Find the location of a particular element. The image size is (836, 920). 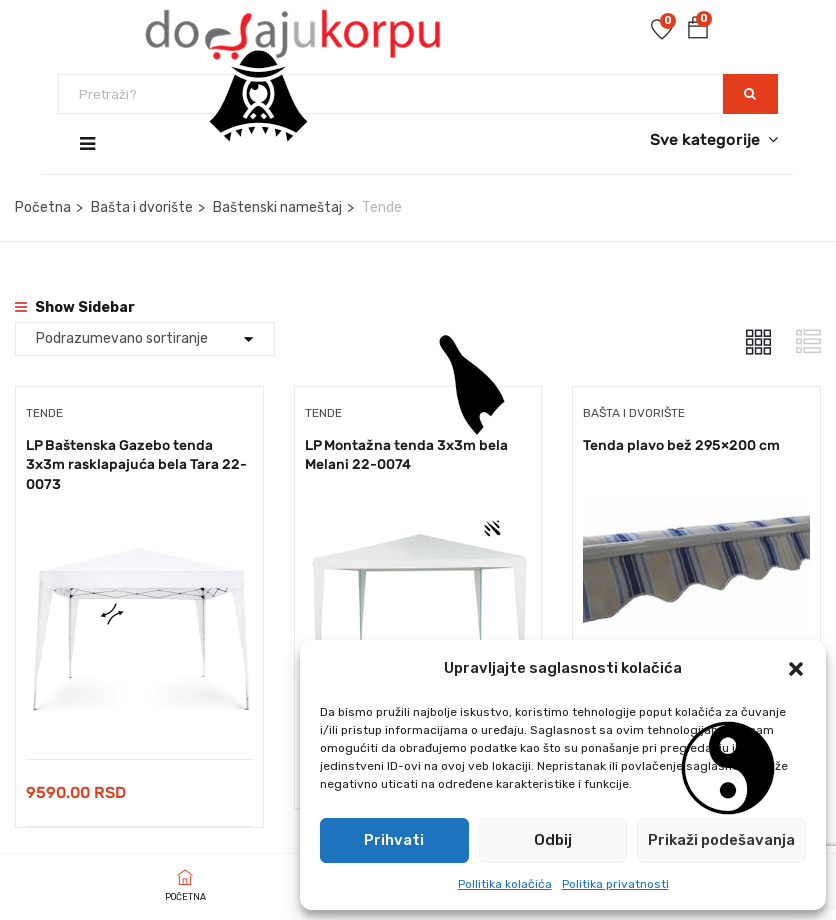

indicates avoidance or evasion action in gameplay is located at coordinates (112, 614).